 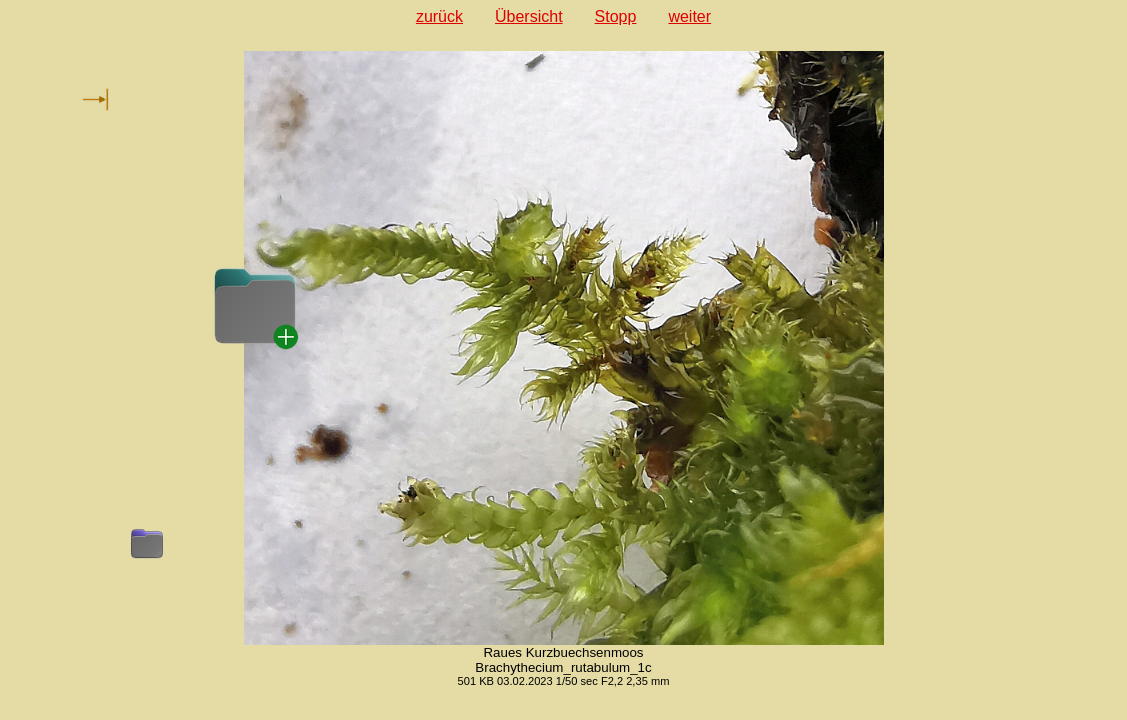 I want to click on create a new folder, so click(x=255, y=306).